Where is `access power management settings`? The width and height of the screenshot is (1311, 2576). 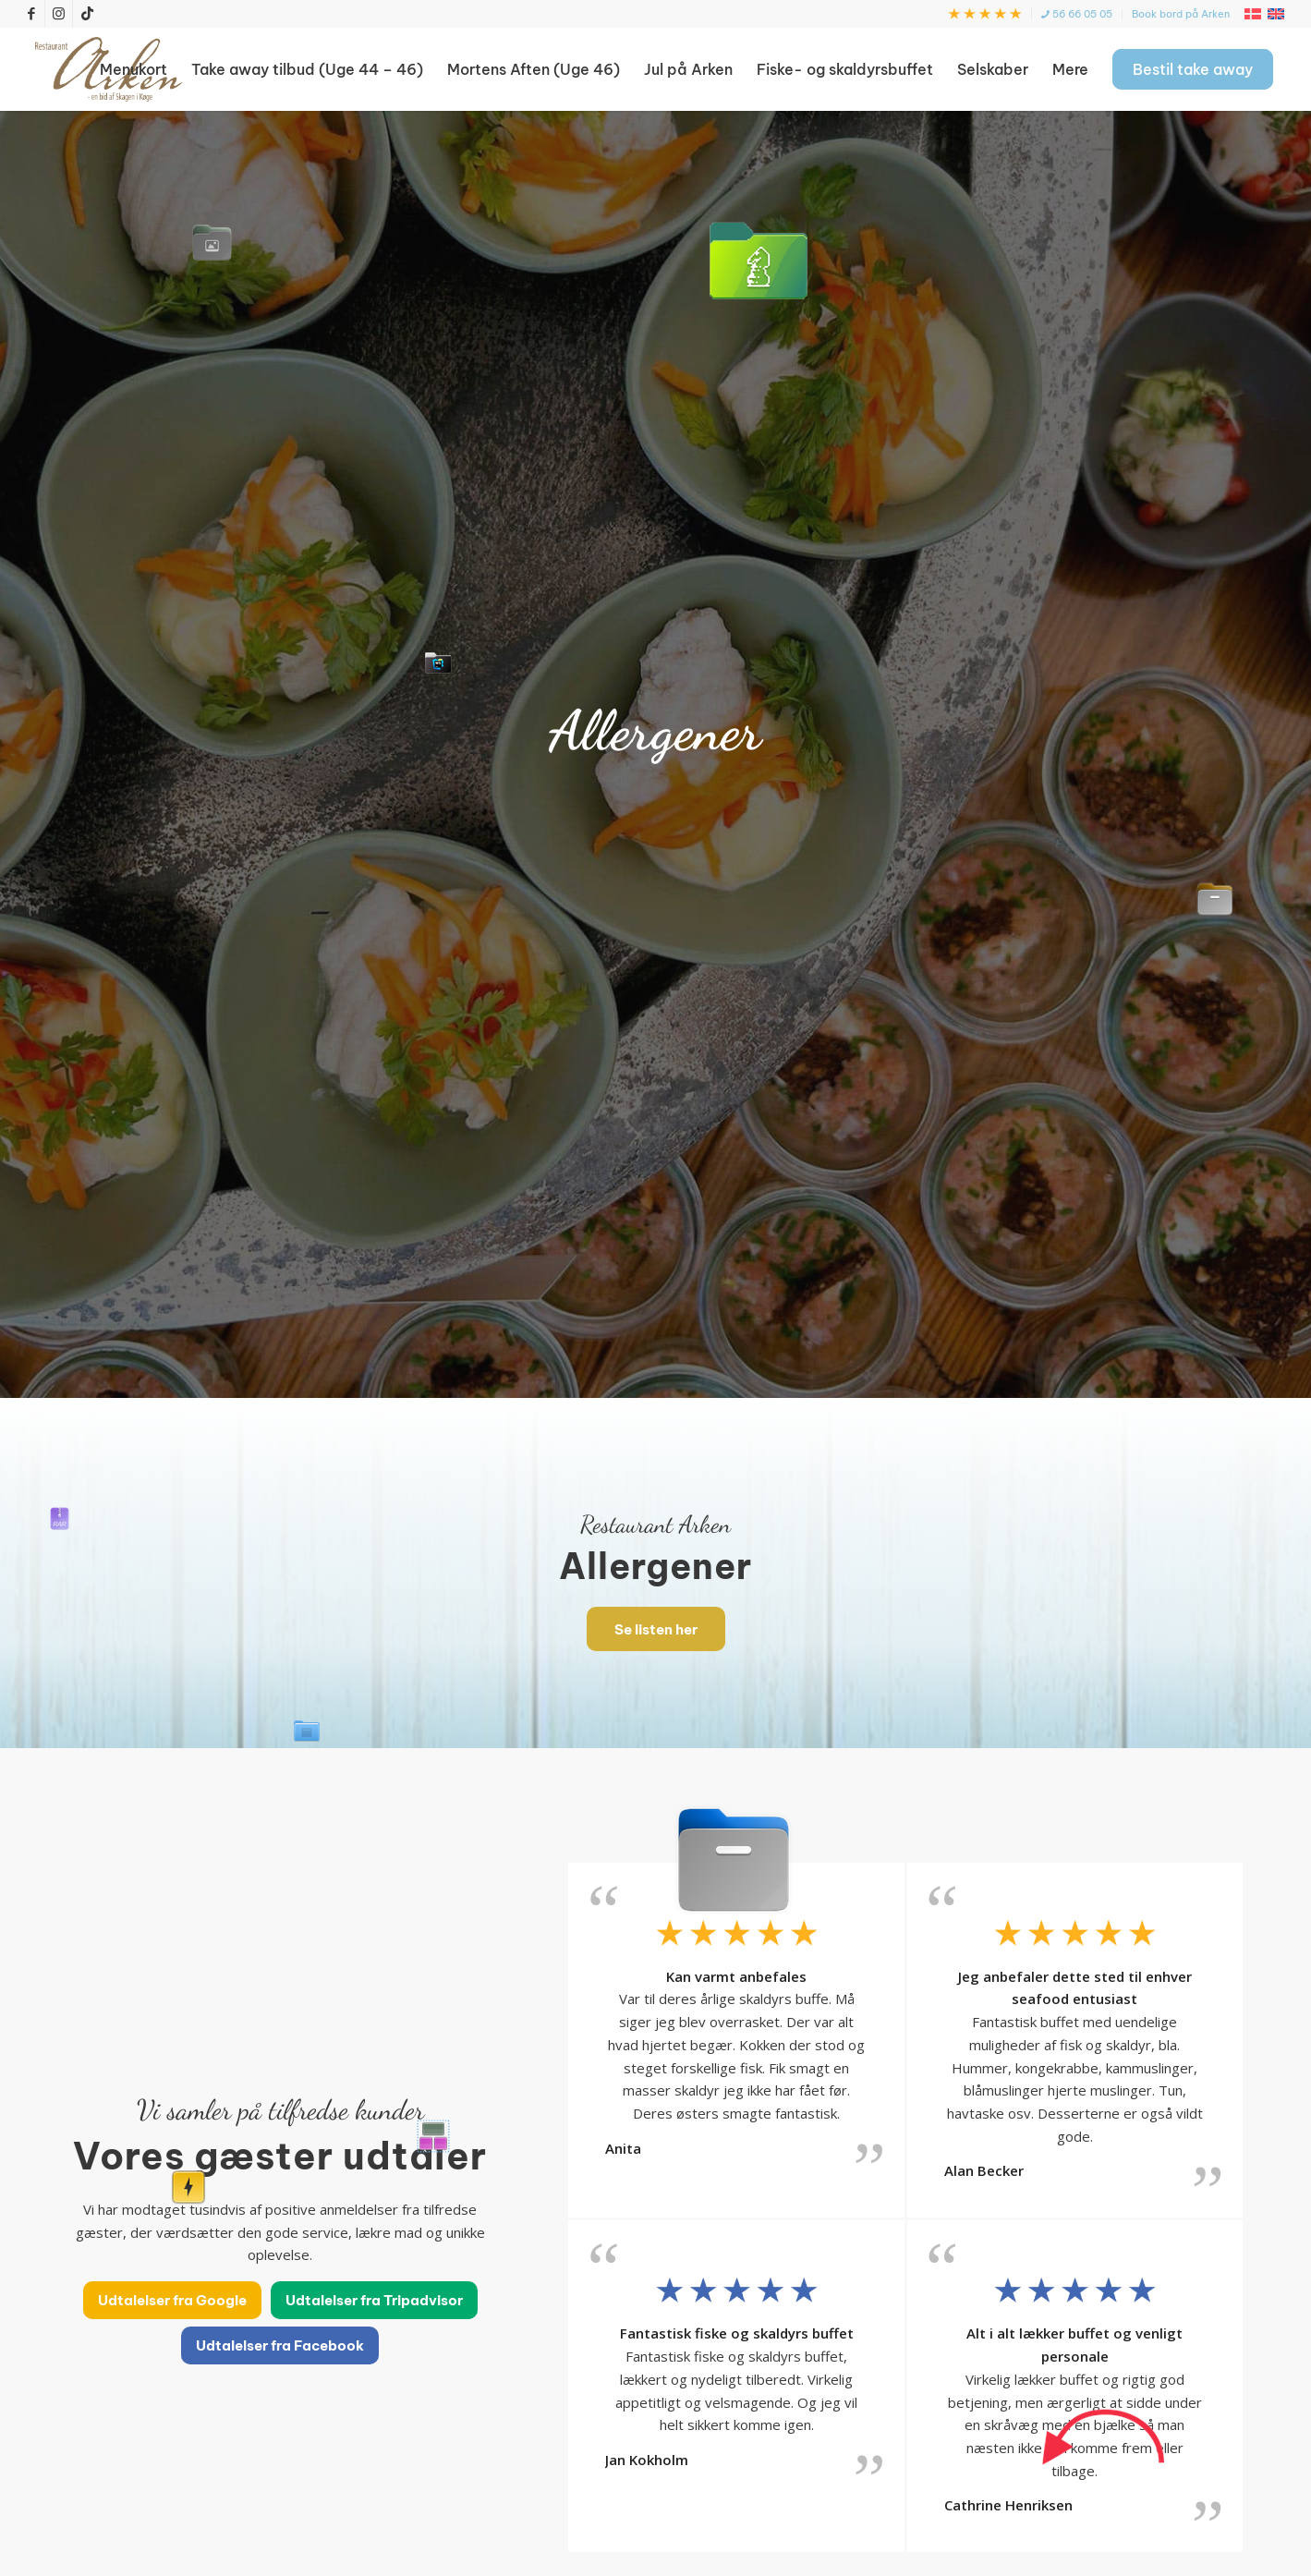
access power management settings is located at coordinates (188, 2187).